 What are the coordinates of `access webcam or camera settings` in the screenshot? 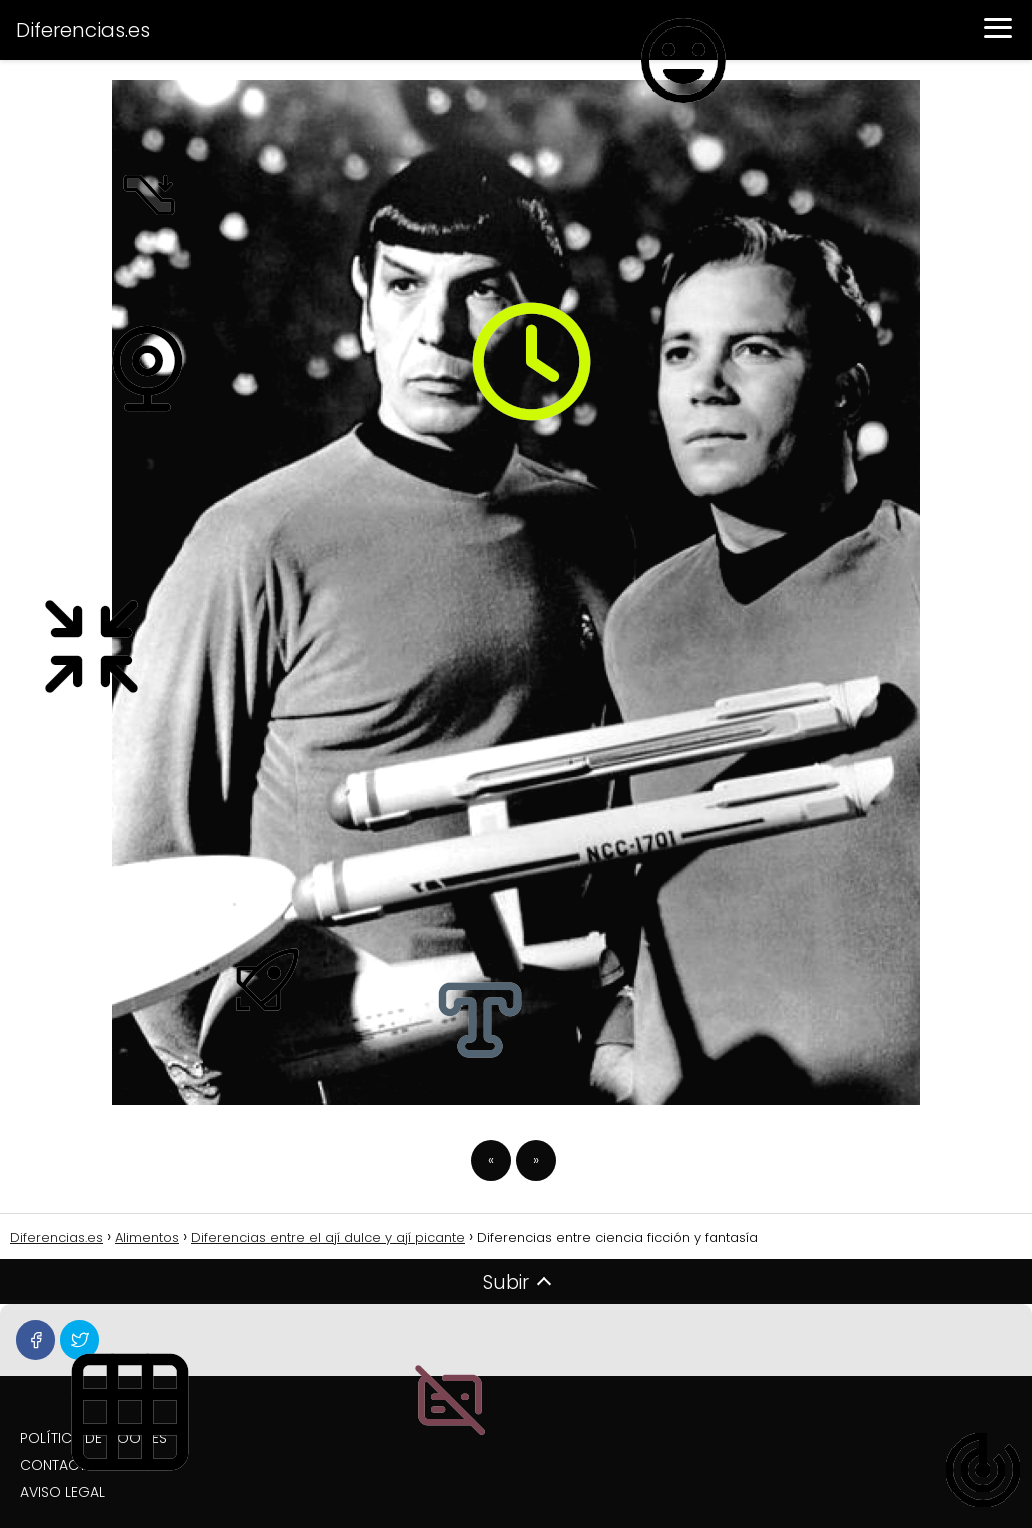 It's located at (147, 368).